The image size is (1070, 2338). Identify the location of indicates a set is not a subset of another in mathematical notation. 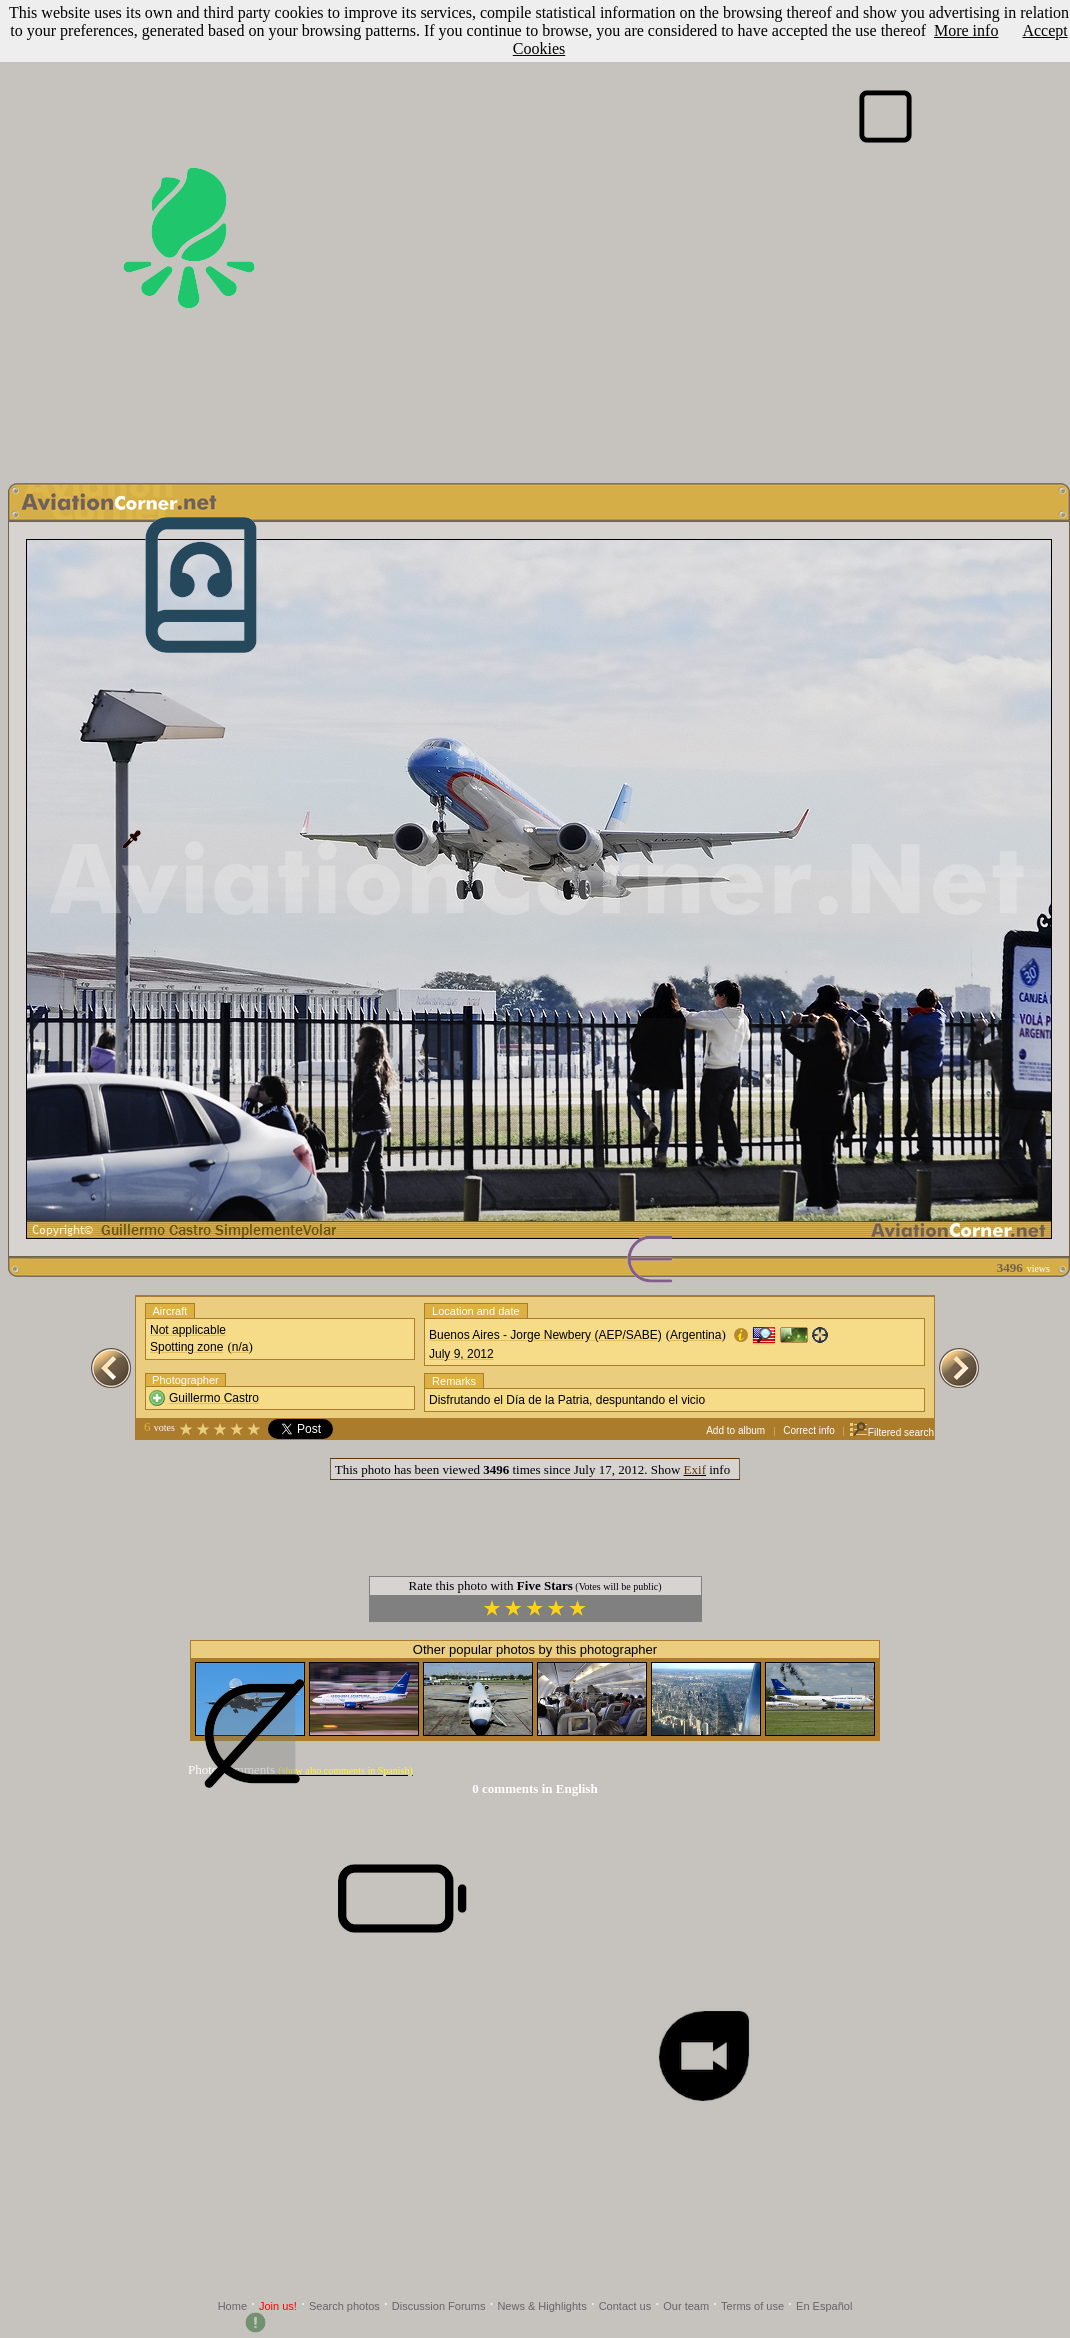
(254, 1733).